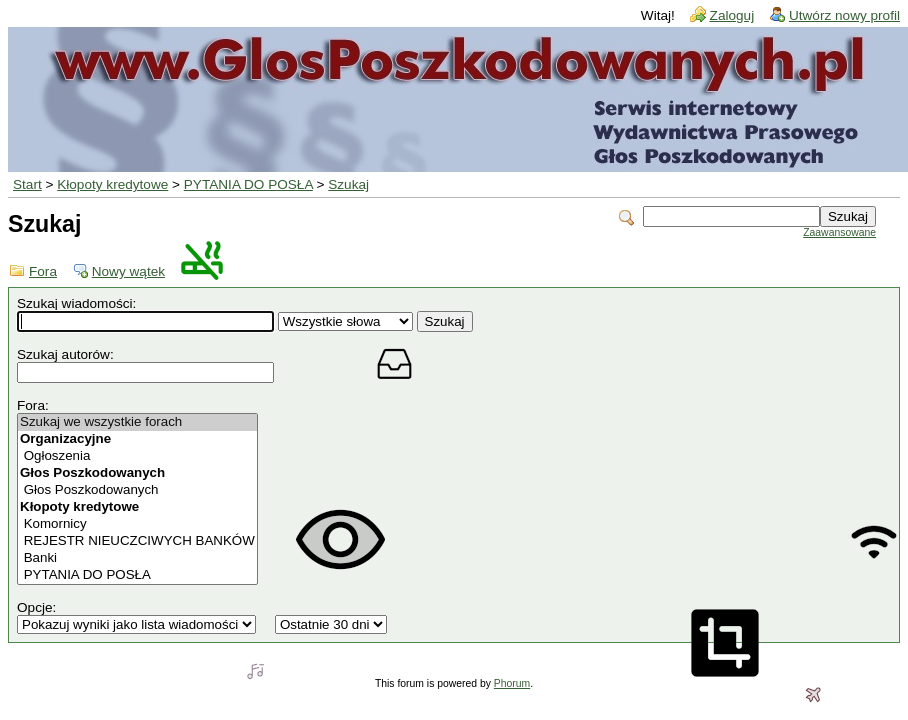 The image size is (908, 720). Describe the element at coordinates (256, 671) in the screenshot. I see `remove a song from playlist` at that location.